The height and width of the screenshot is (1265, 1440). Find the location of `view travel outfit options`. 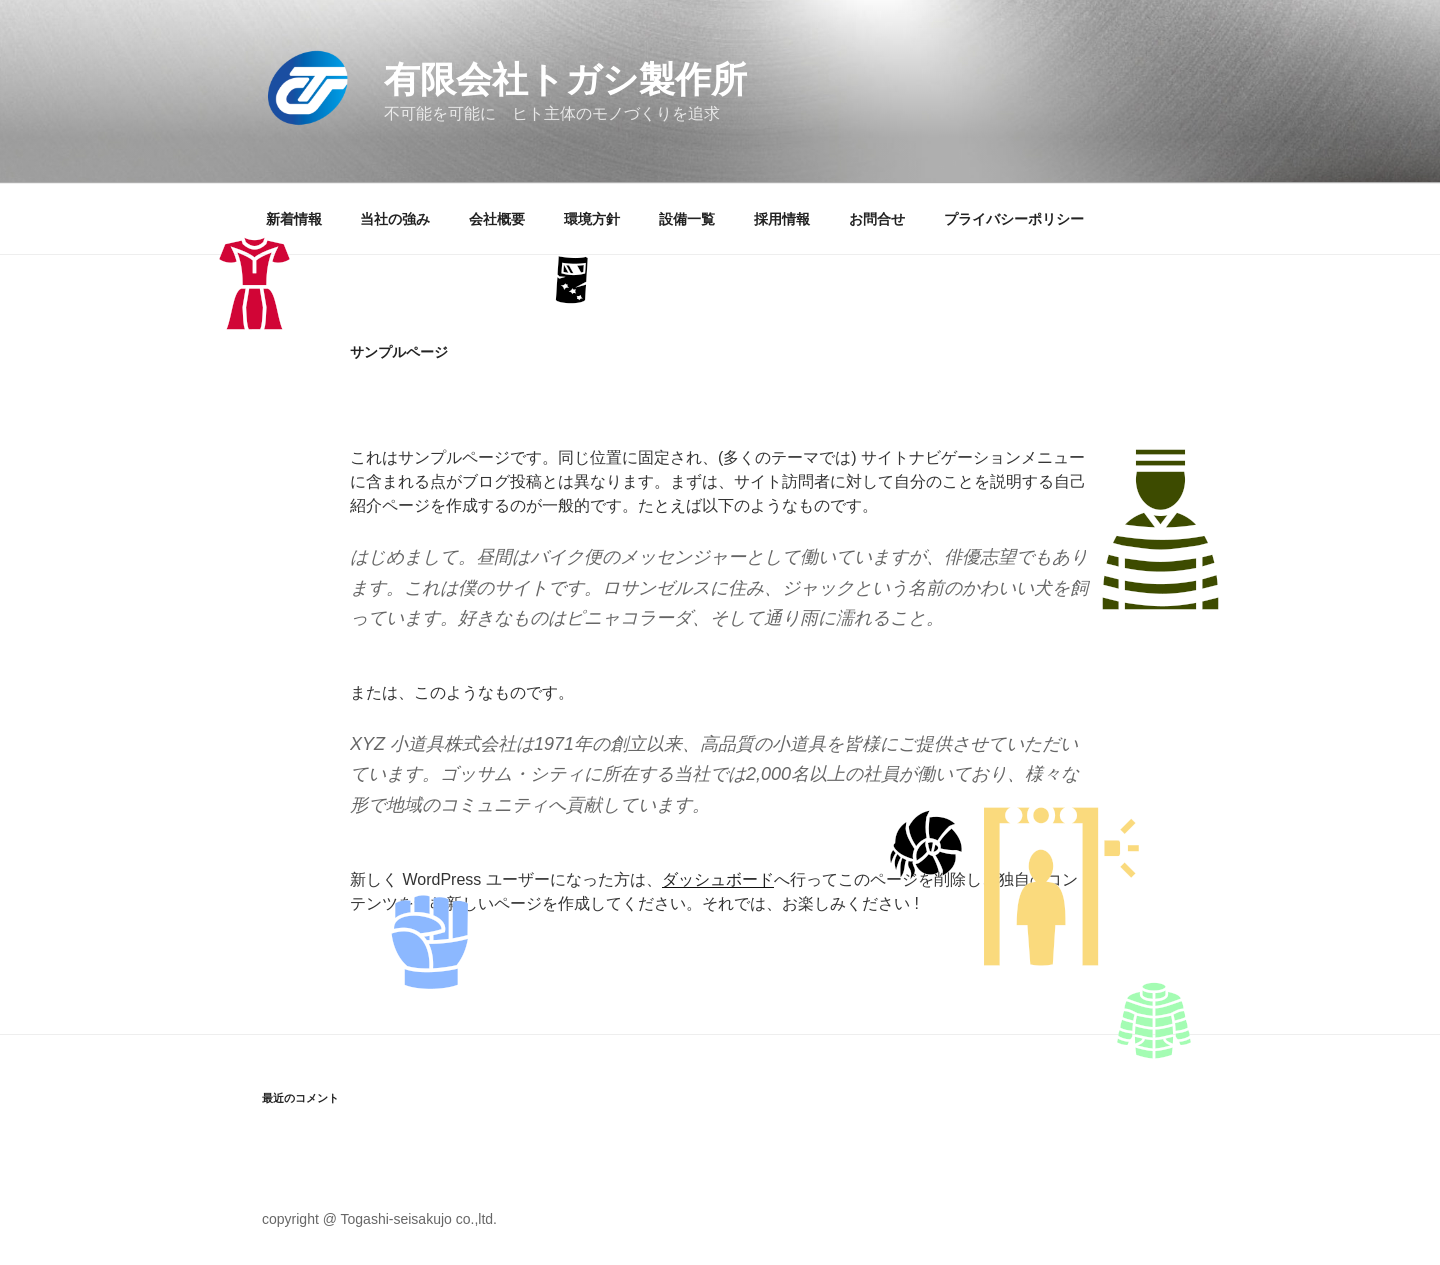

view travel outfit options is located at coordinates (254, 282).